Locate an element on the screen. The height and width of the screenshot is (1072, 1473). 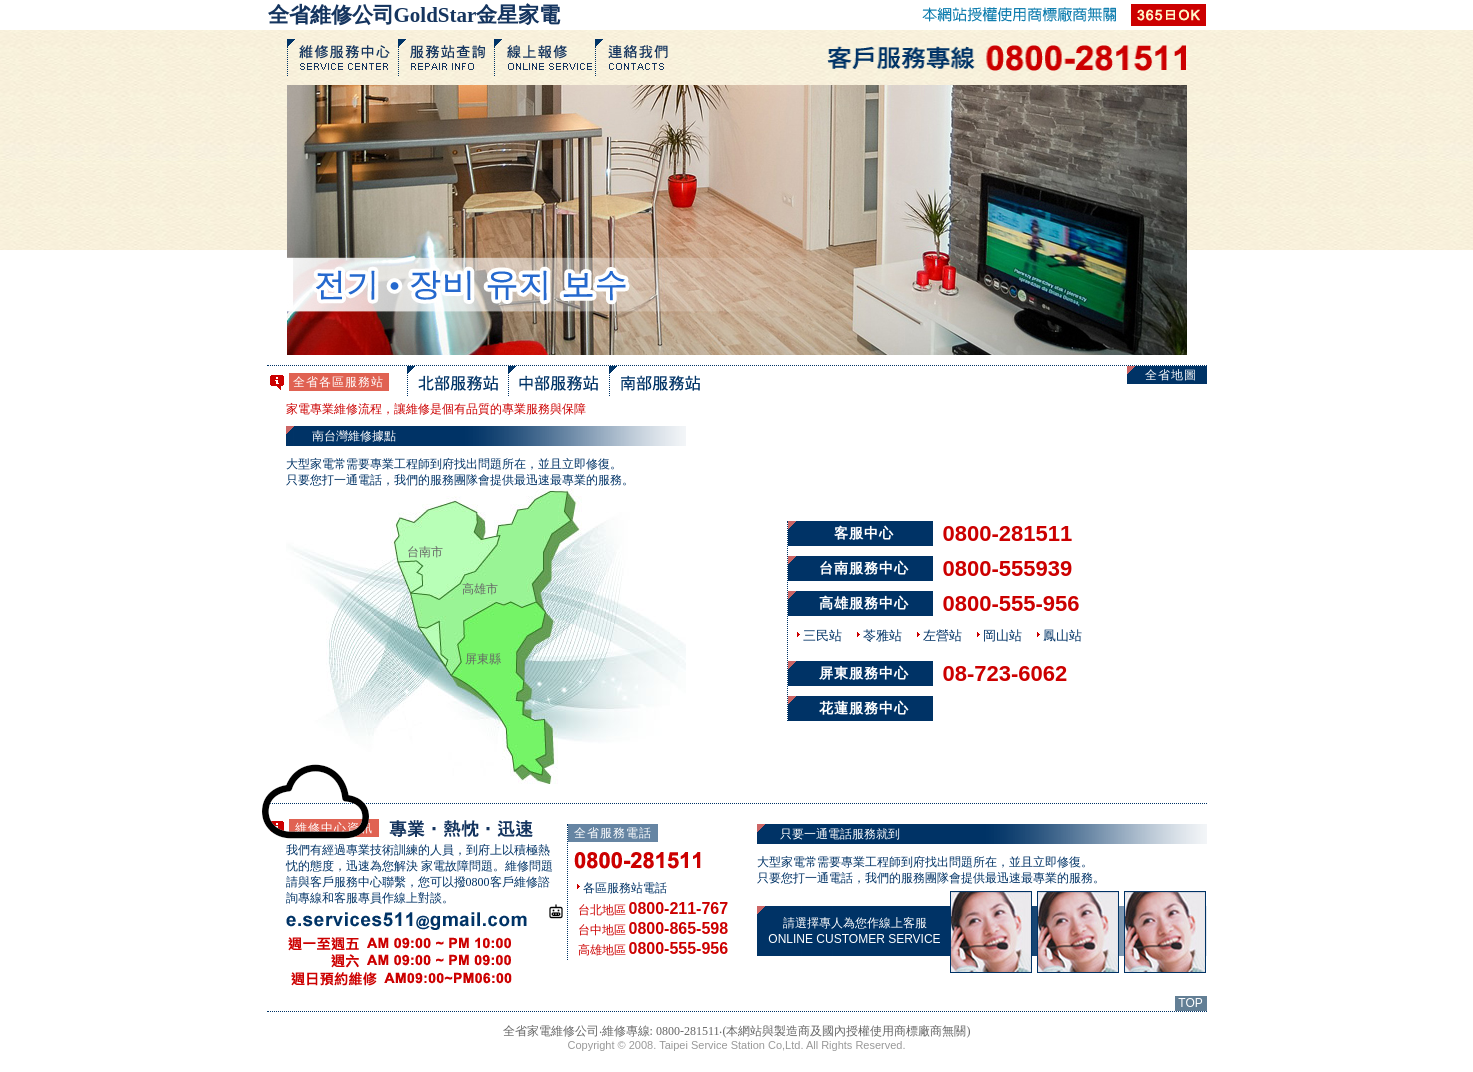
access cloud storage is located at coordinates (315, 801).